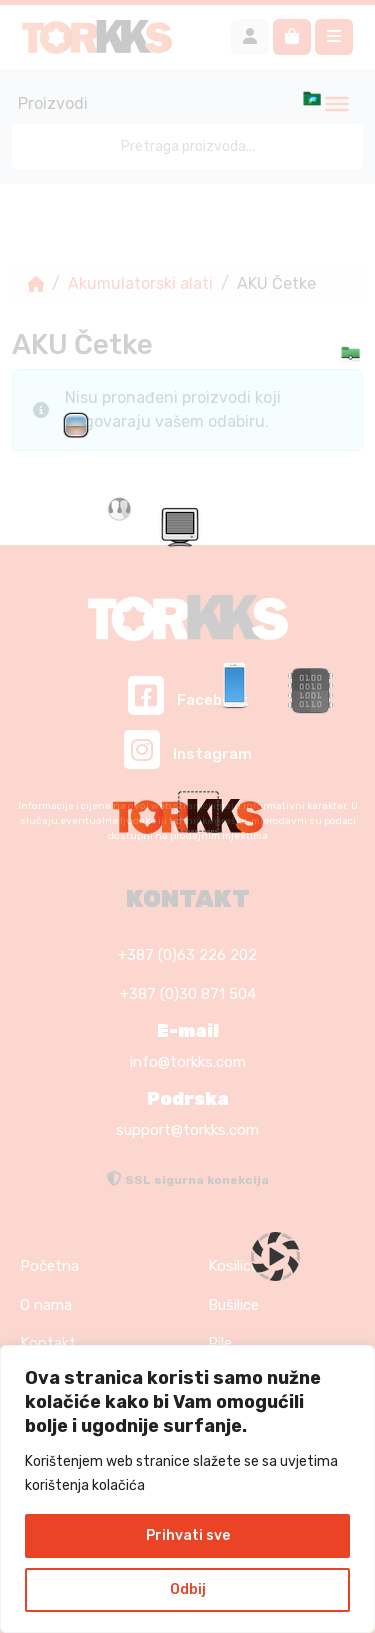 The height and width of the screenshot is (1633, 375). Describe the element at coordinates (180, 527) in the screenshot. I see `access connected PC or windows computer` at that location.